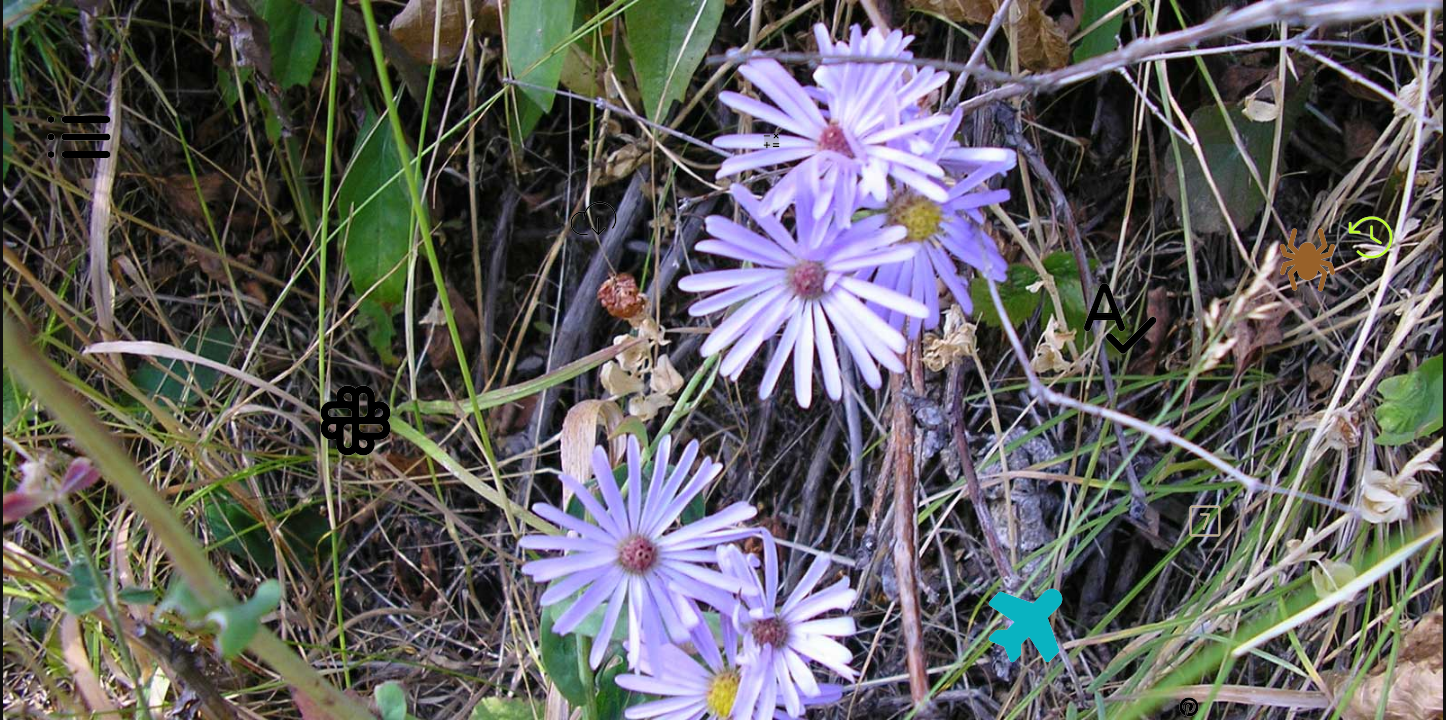 This screenshot has width=1446, height=720. What do you see at coordinates (79, 137) in the screenshot?
I see `view items in a list format` at bounding box center [79, 137].